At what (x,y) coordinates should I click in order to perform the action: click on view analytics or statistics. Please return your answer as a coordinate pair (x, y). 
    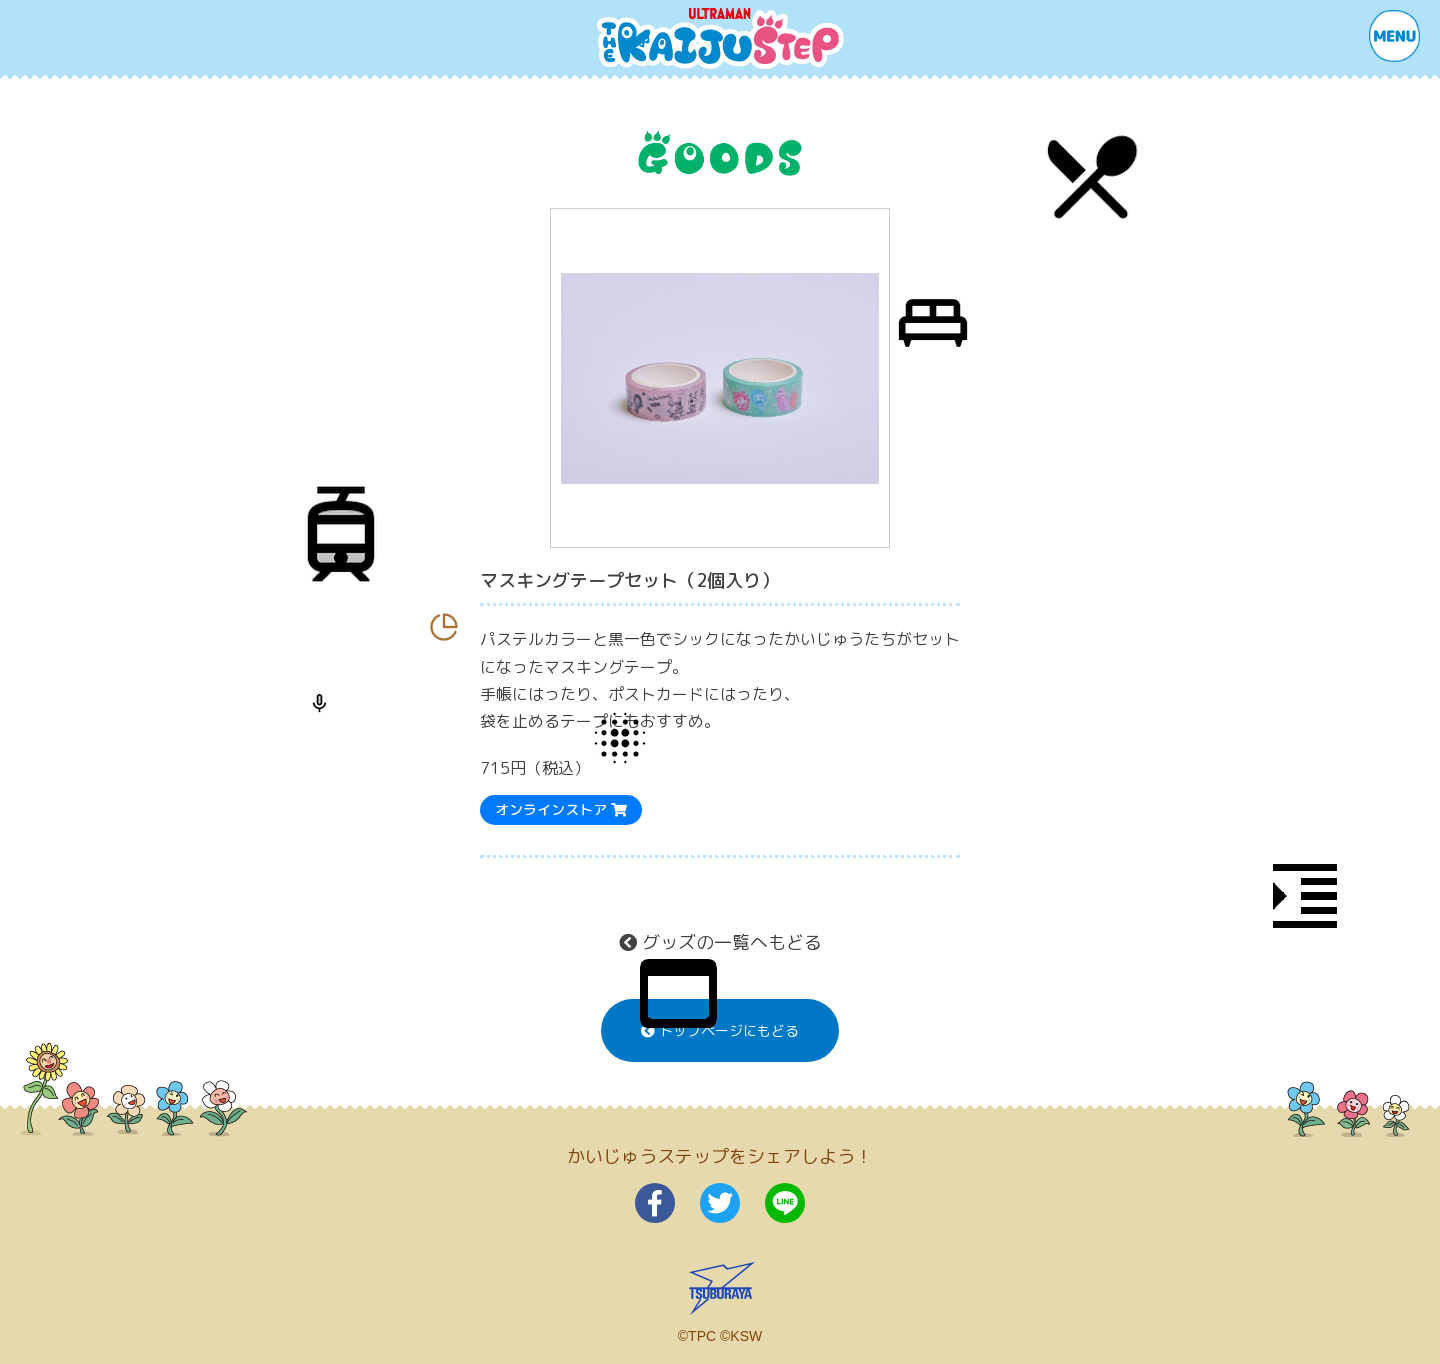
    Looking at the image, I should click on (444, 627).